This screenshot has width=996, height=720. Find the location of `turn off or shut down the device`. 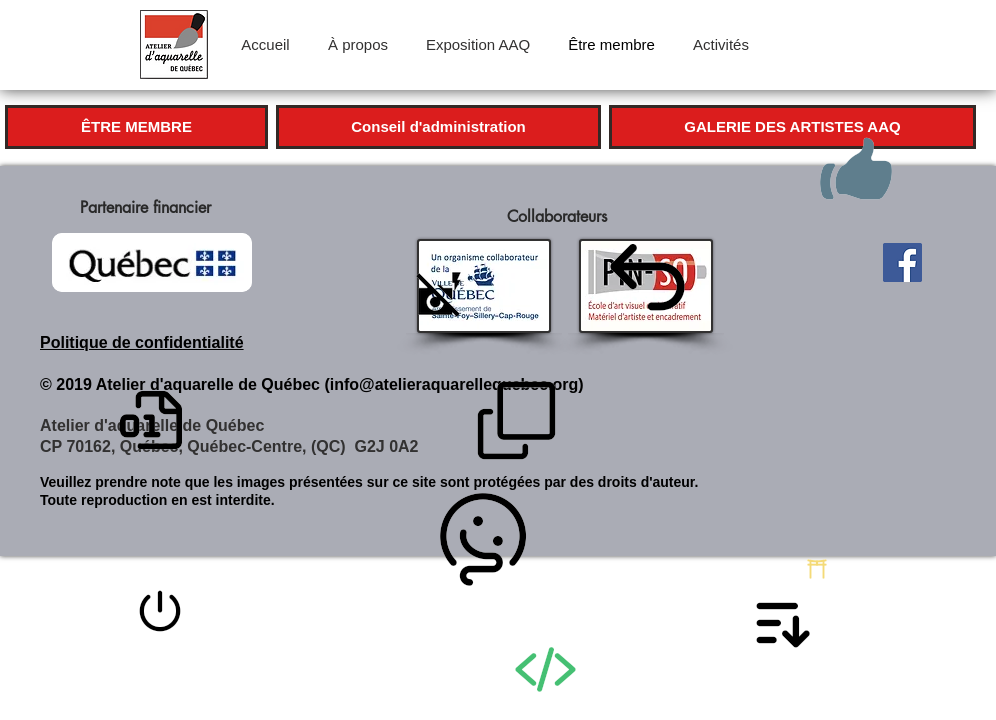

turn off or shut down the device is located at coordinates (160, 611).